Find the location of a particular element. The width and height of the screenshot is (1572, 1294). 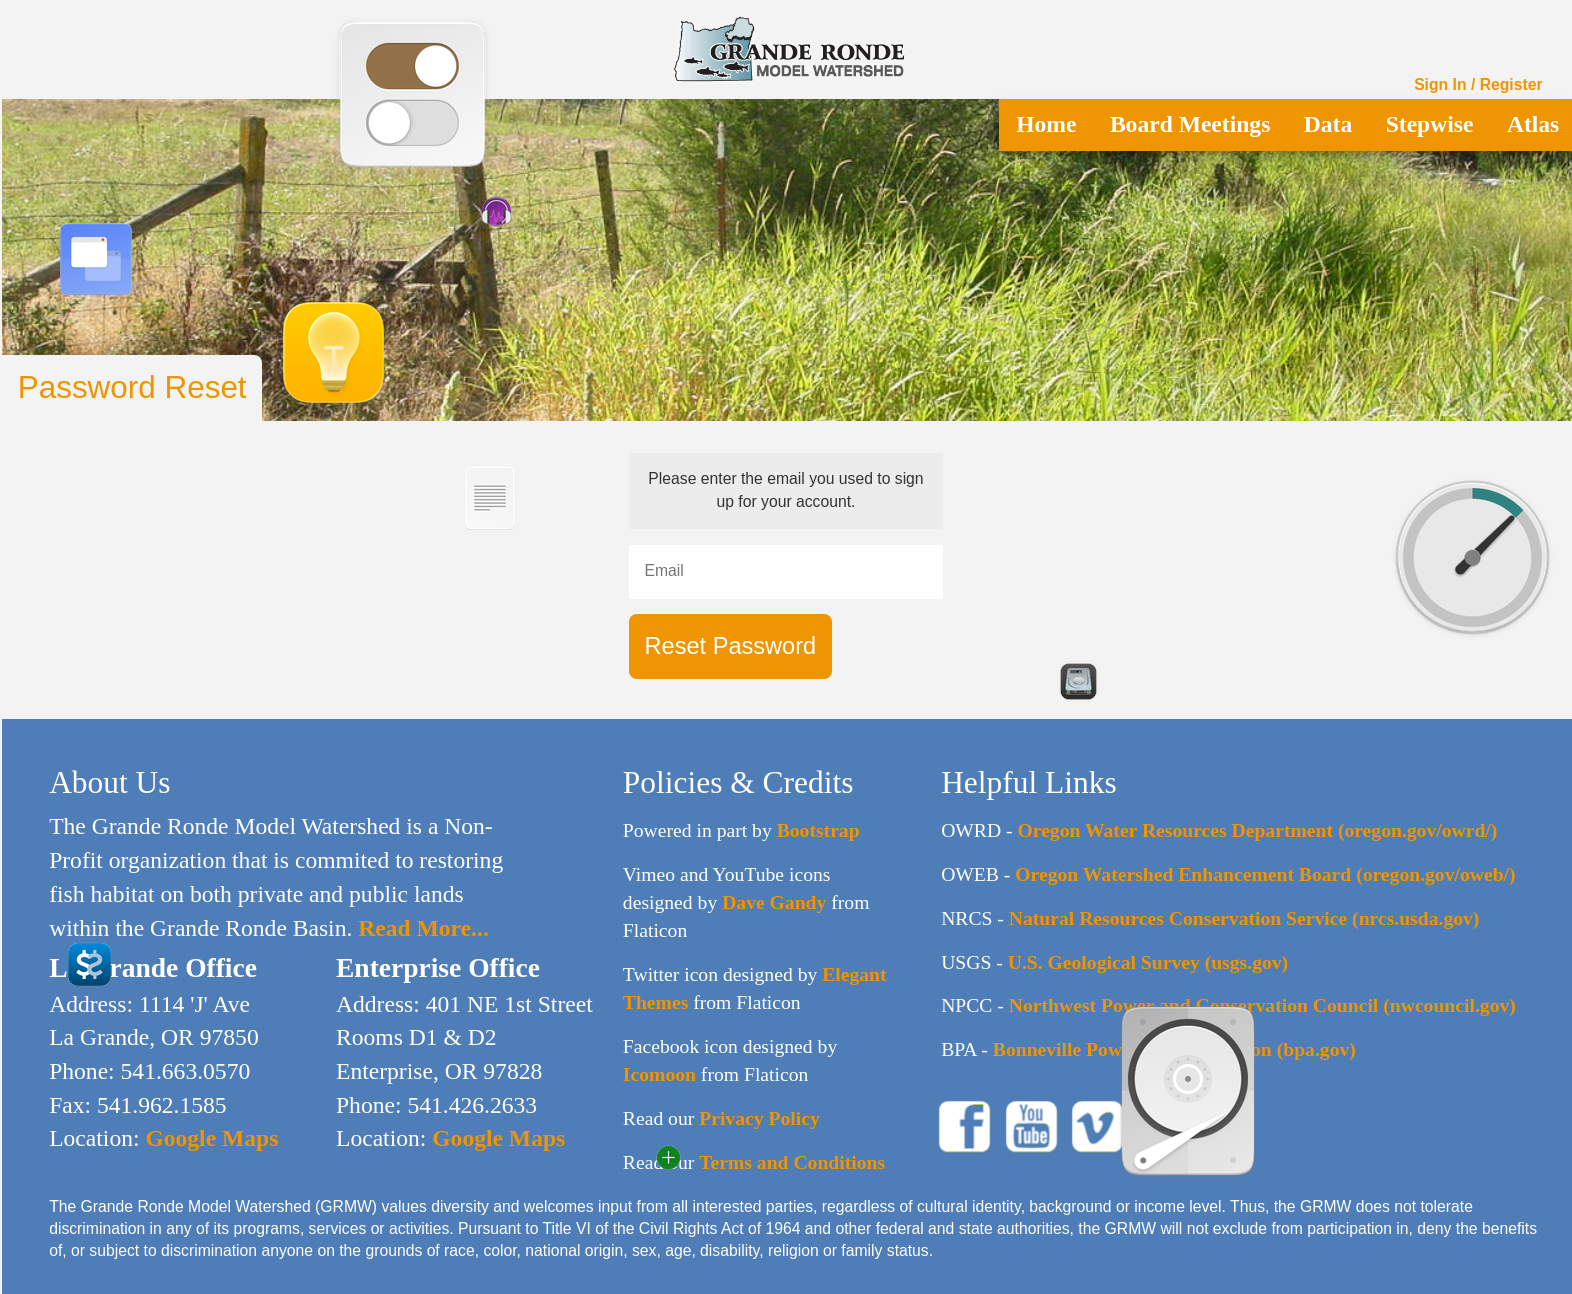

open disk utility to manage storage drives is located at coordinates (1078, 681).